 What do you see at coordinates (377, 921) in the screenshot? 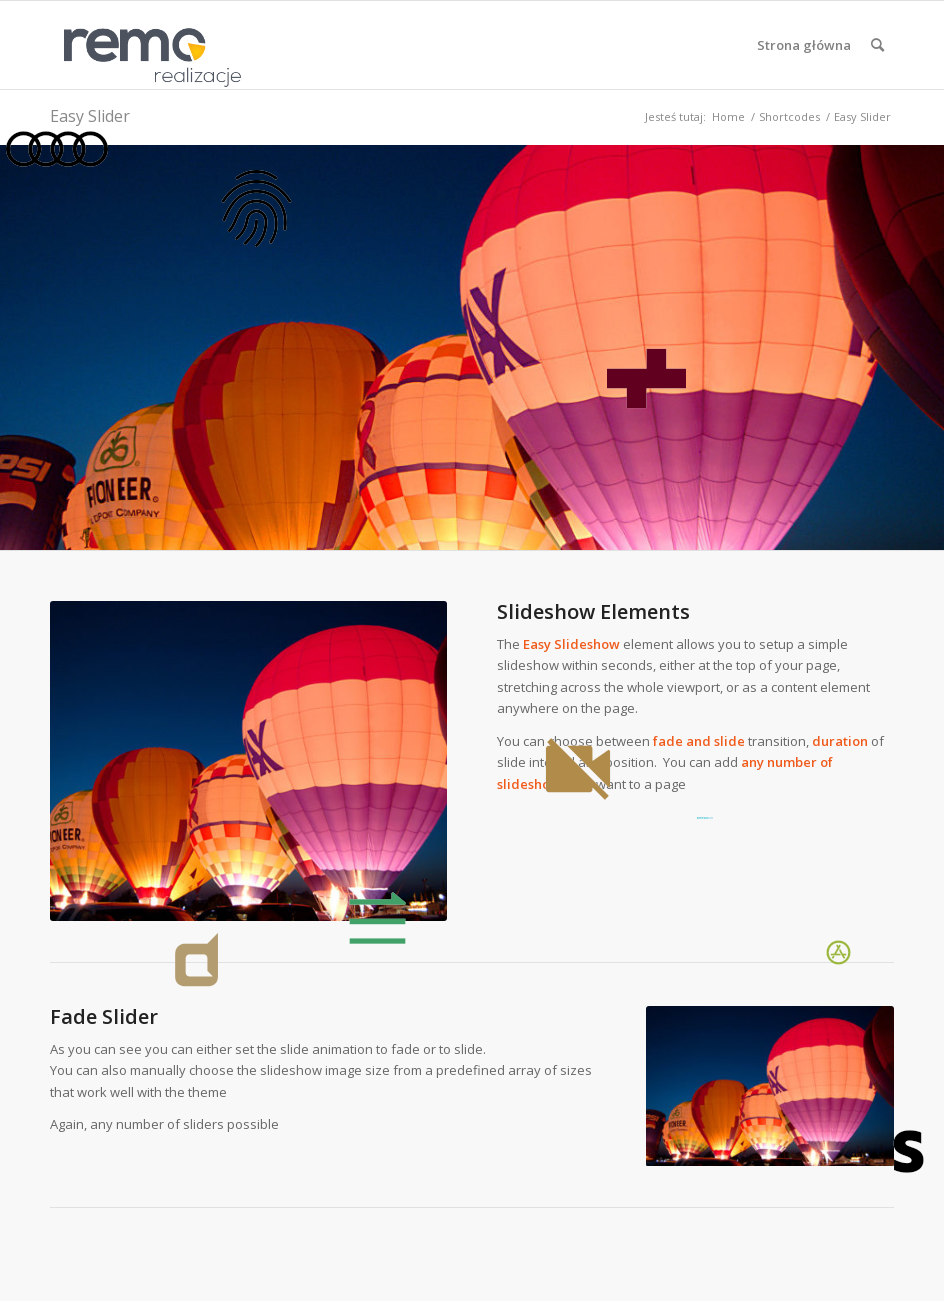
I see `play items in sequential order` at bounding box center [377, 921].